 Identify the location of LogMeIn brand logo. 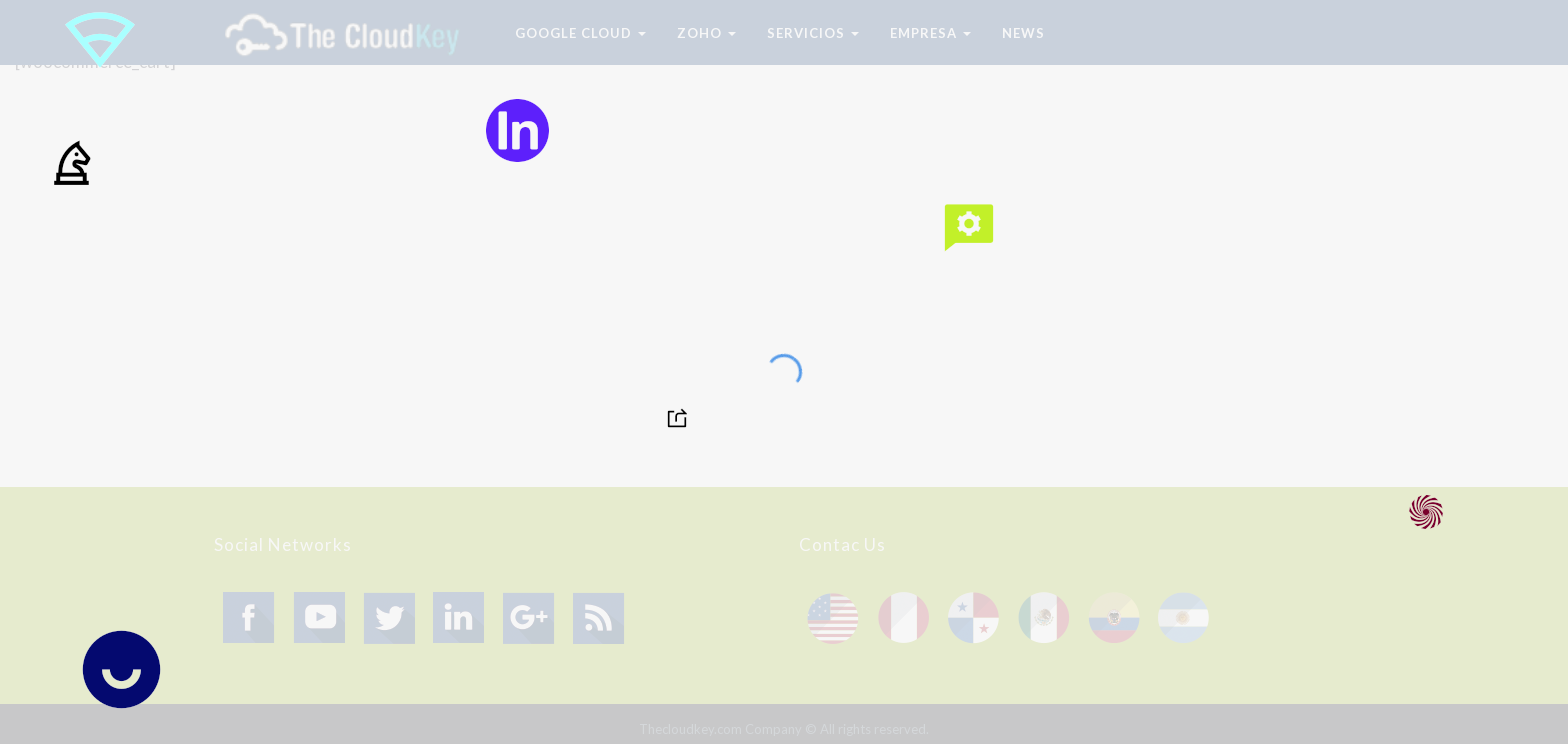
(517, 130).